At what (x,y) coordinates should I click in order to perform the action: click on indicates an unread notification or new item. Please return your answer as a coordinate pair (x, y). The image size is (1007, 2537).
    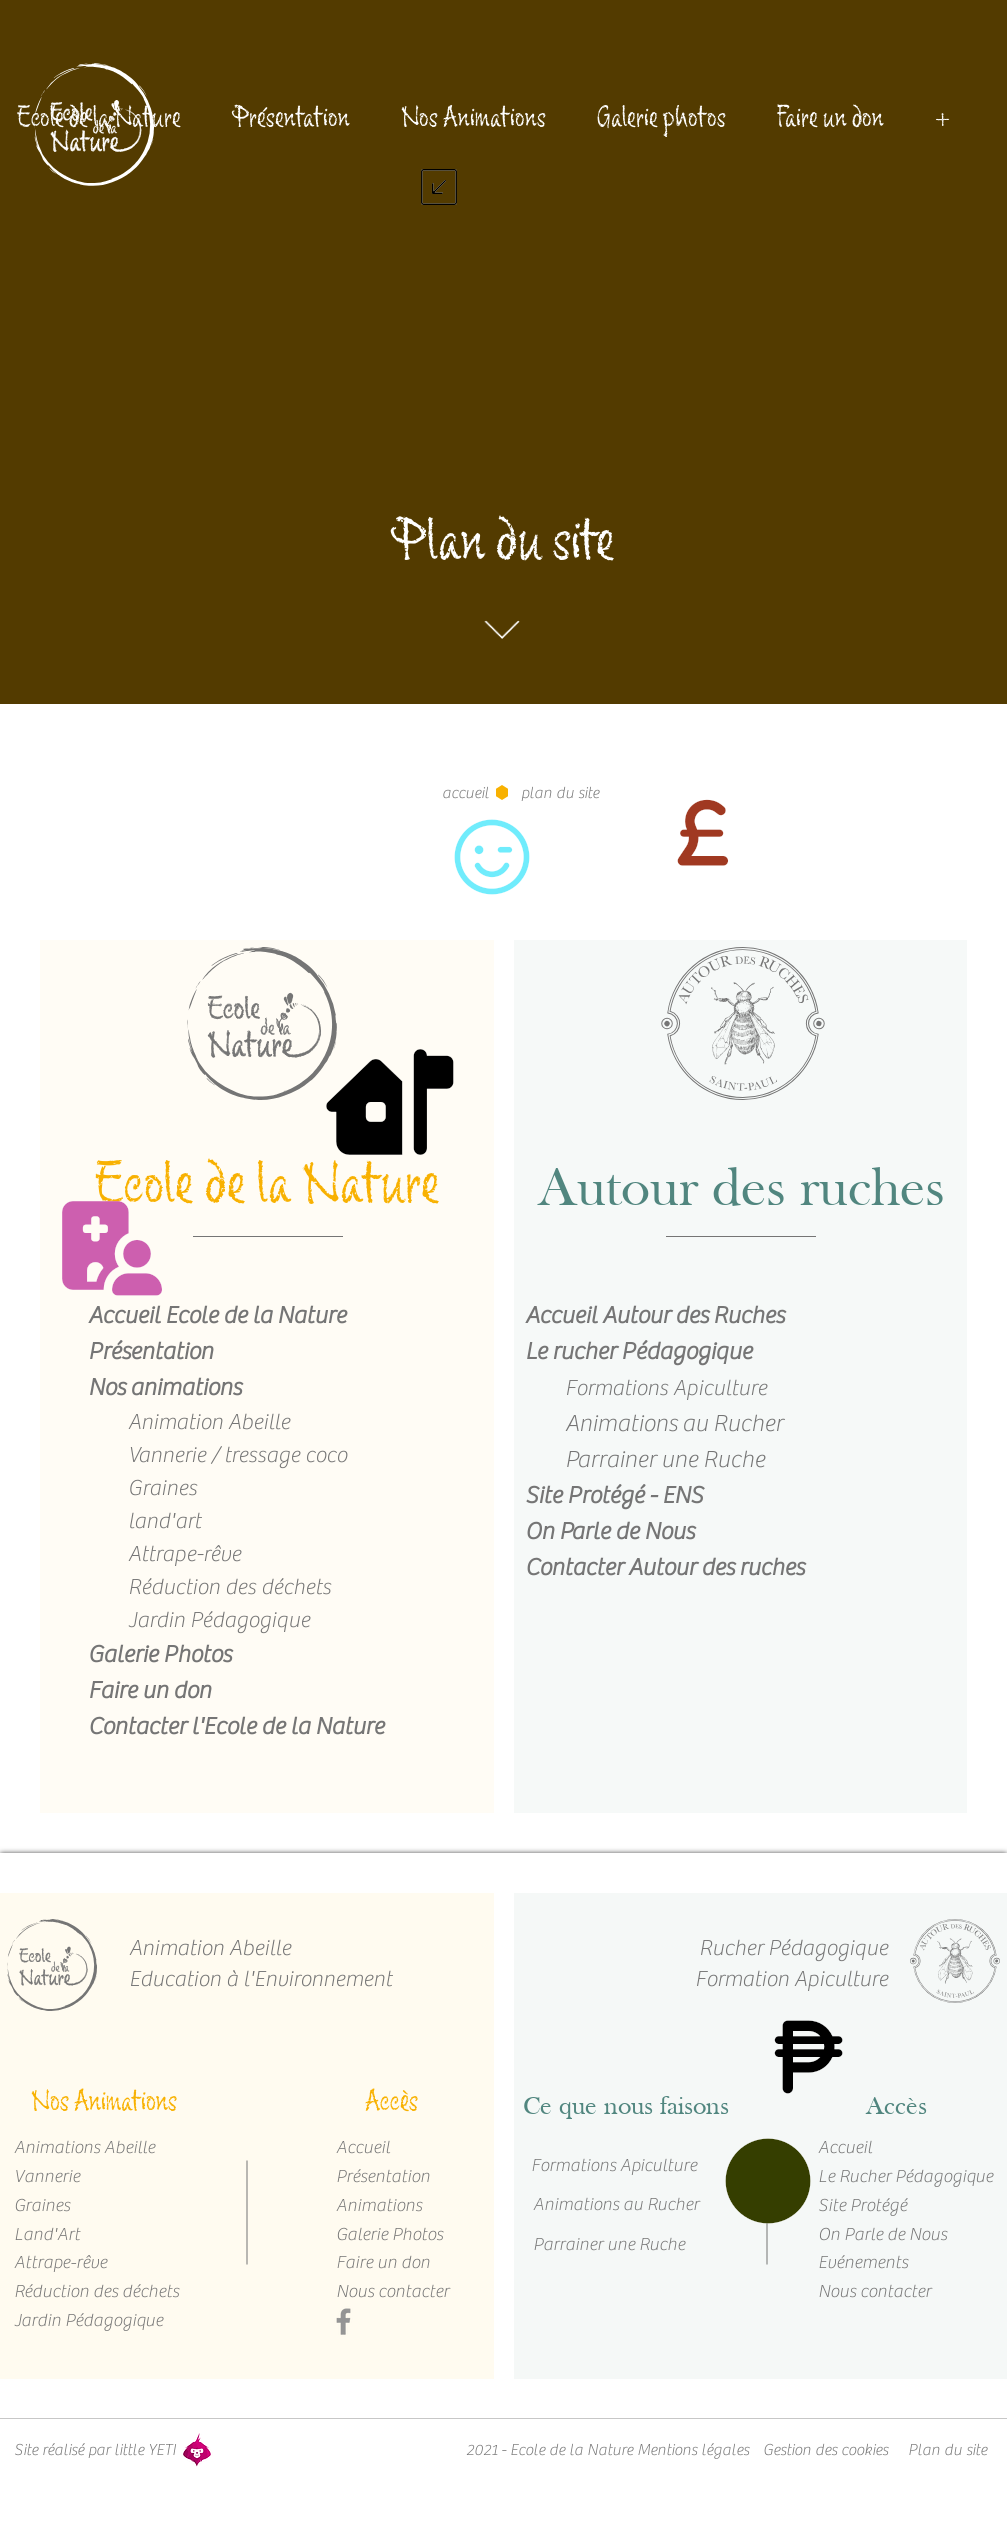
    Looking at the image, I should click on (768, 2181).